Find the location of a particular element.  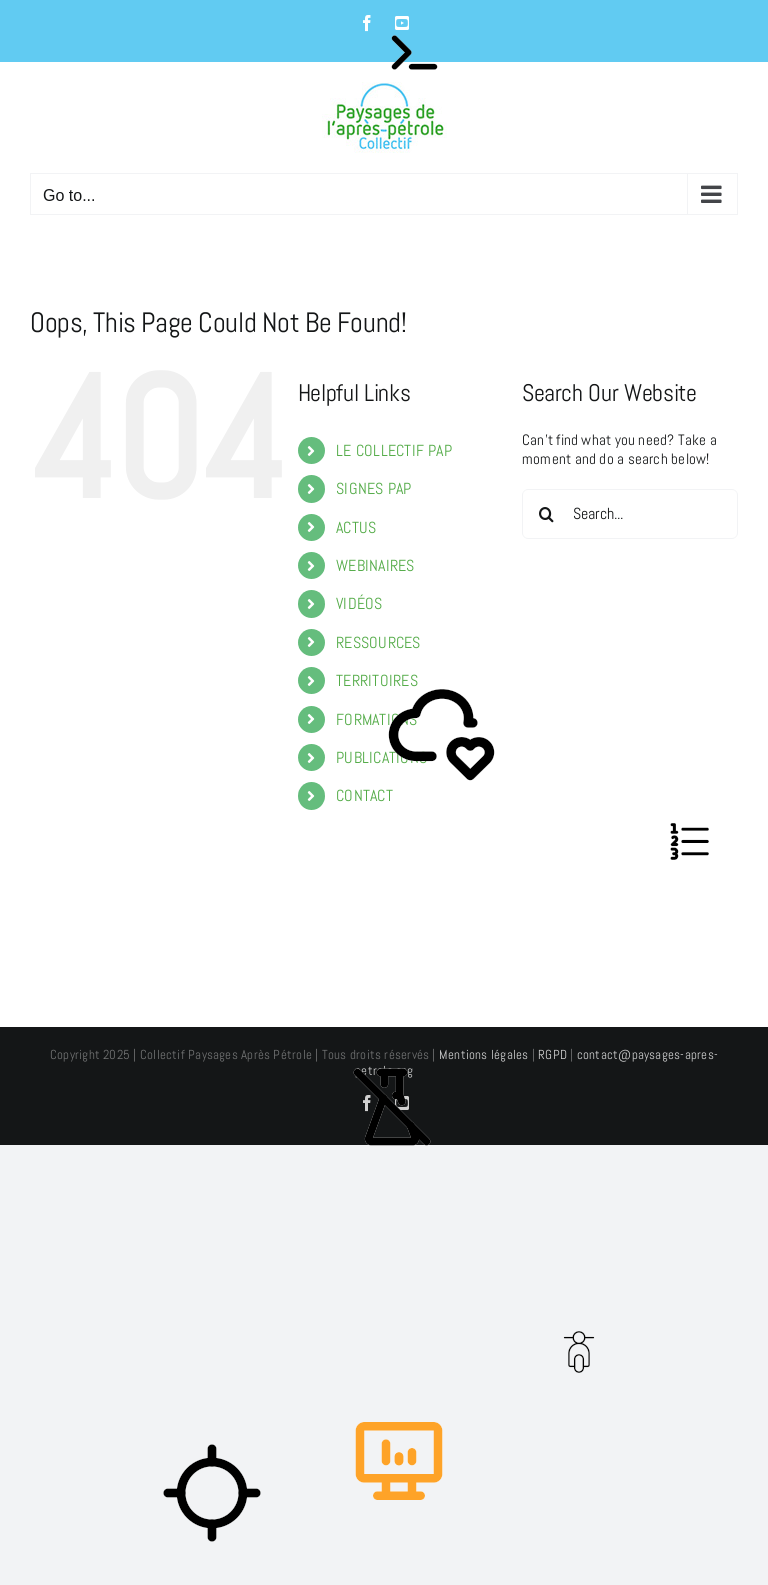

open the command line terminal is located at coordinates (414, 52).